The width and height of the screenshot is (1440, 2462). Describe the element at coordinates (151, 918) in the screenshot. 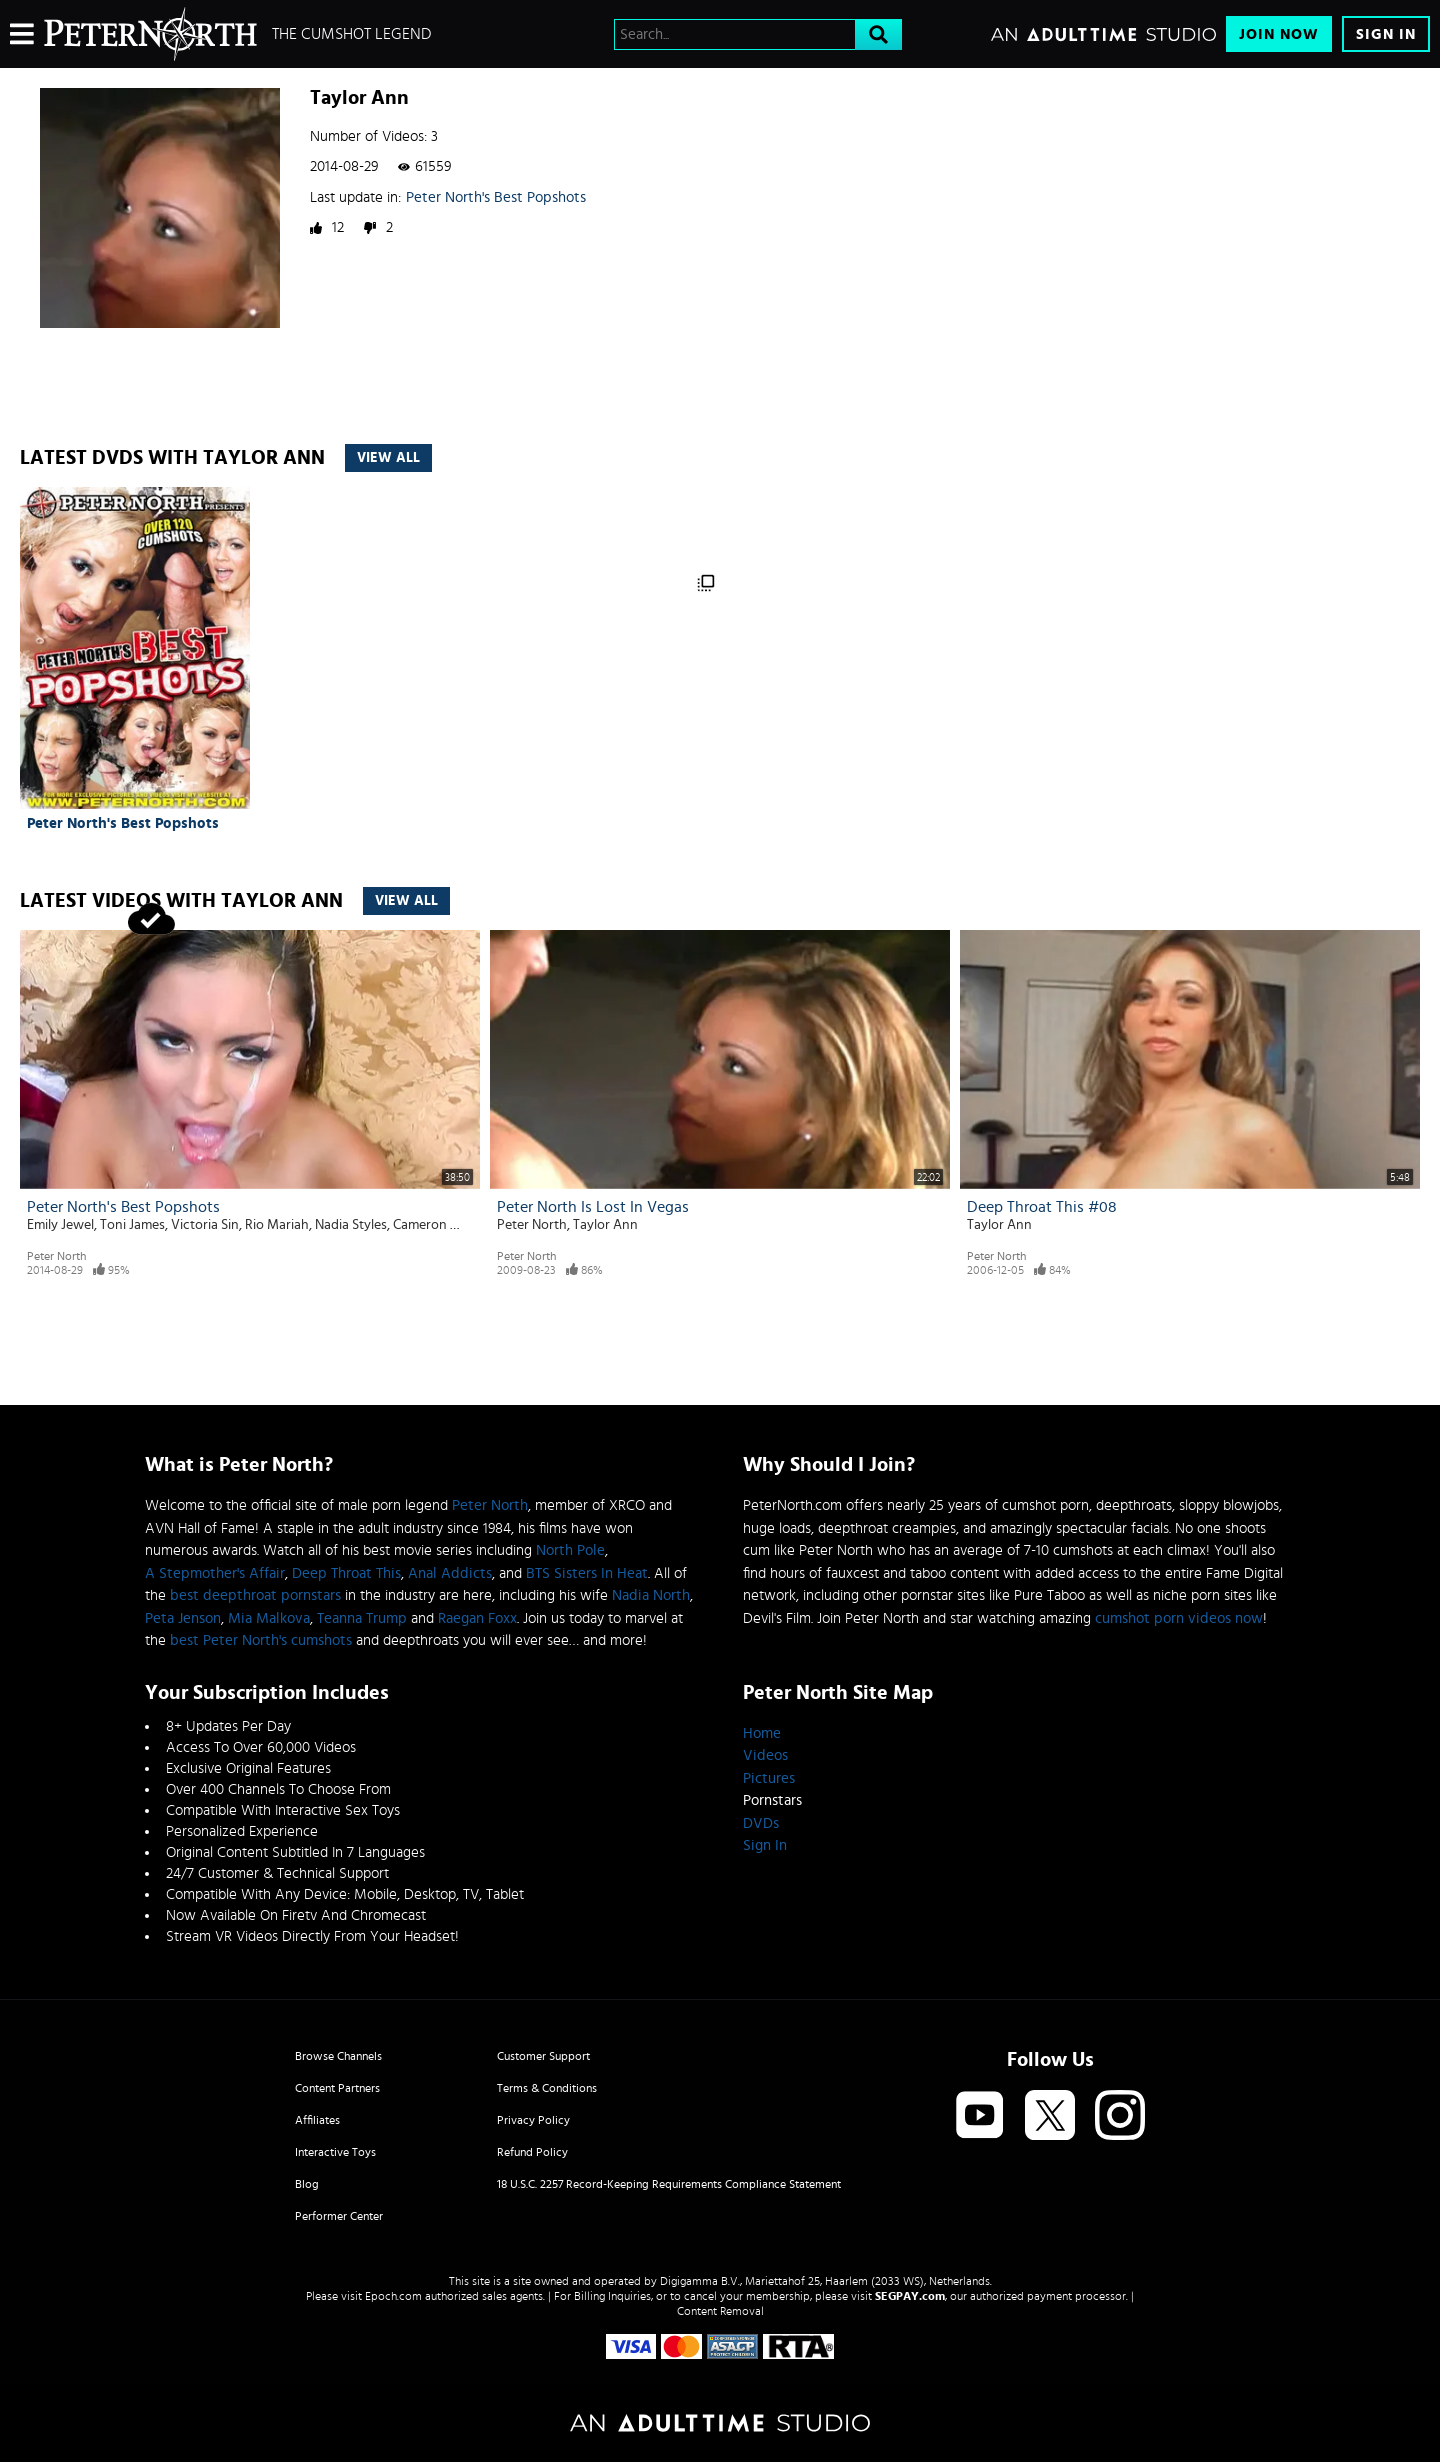

I see `file successfully synced to cloud` at that location.